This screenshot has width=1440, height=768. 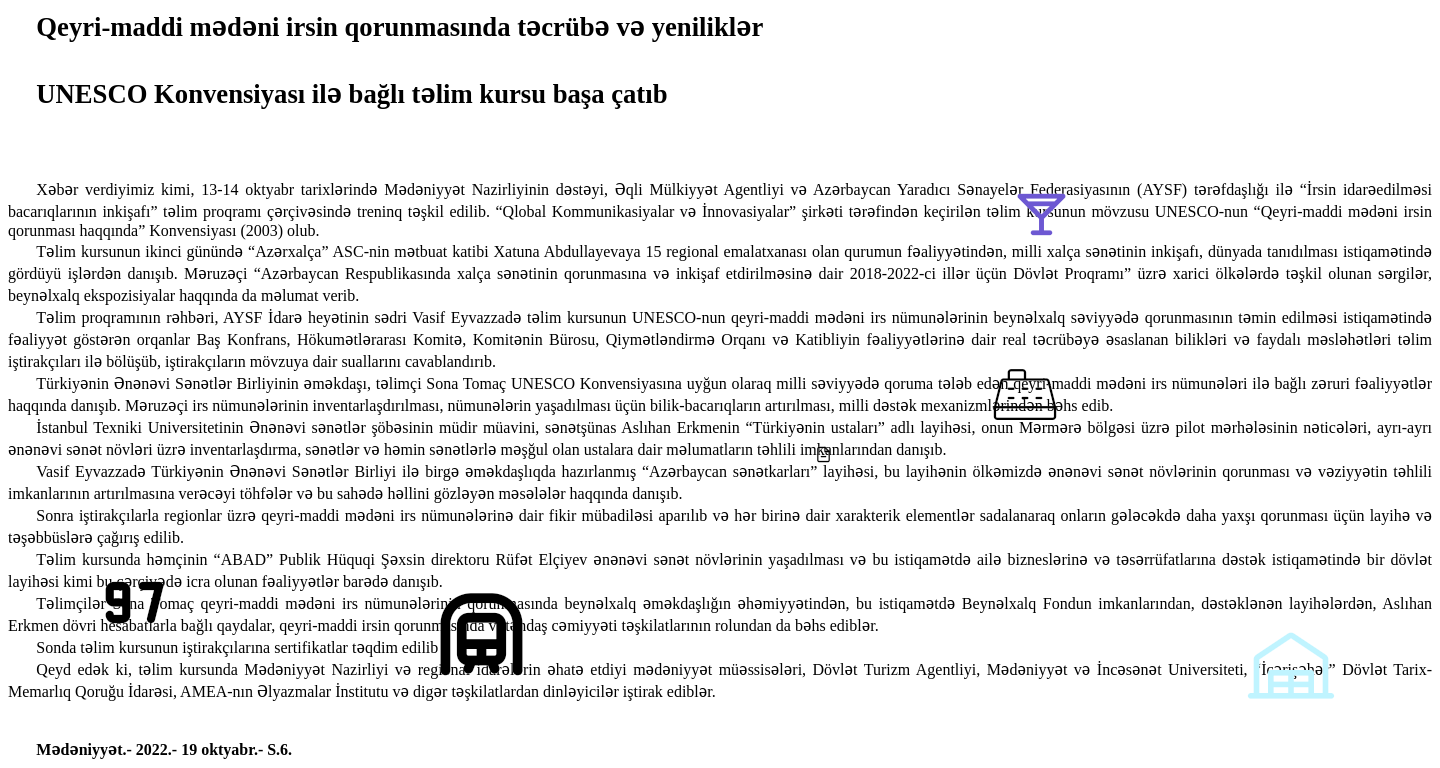 I want to click on view subway or metro transit options, so click(x=481, y=637).